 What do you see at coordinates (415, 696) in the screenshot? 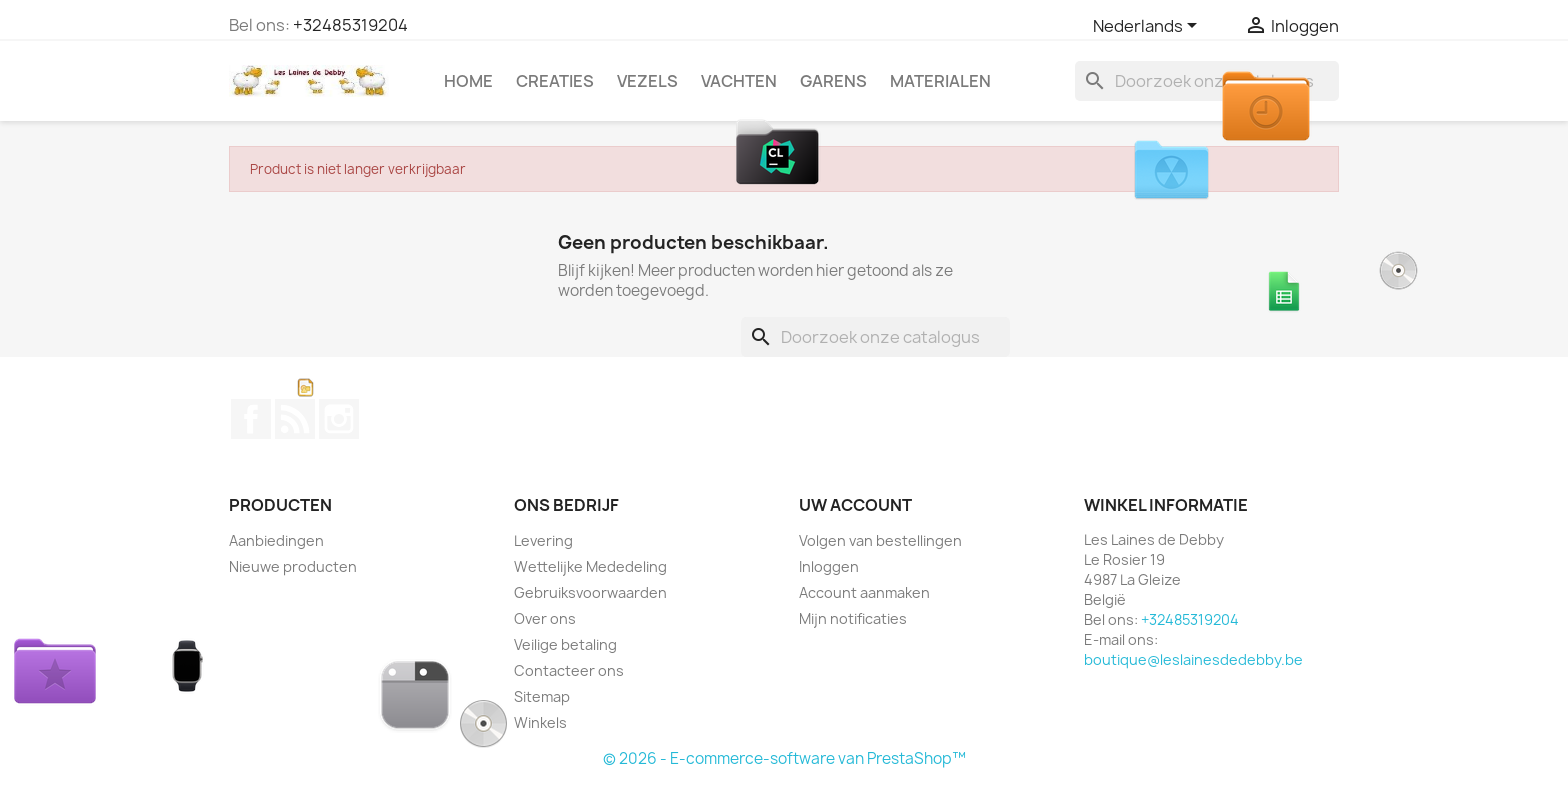
I see `open tabs preferences in system settings` at bounding box center [415, 696].